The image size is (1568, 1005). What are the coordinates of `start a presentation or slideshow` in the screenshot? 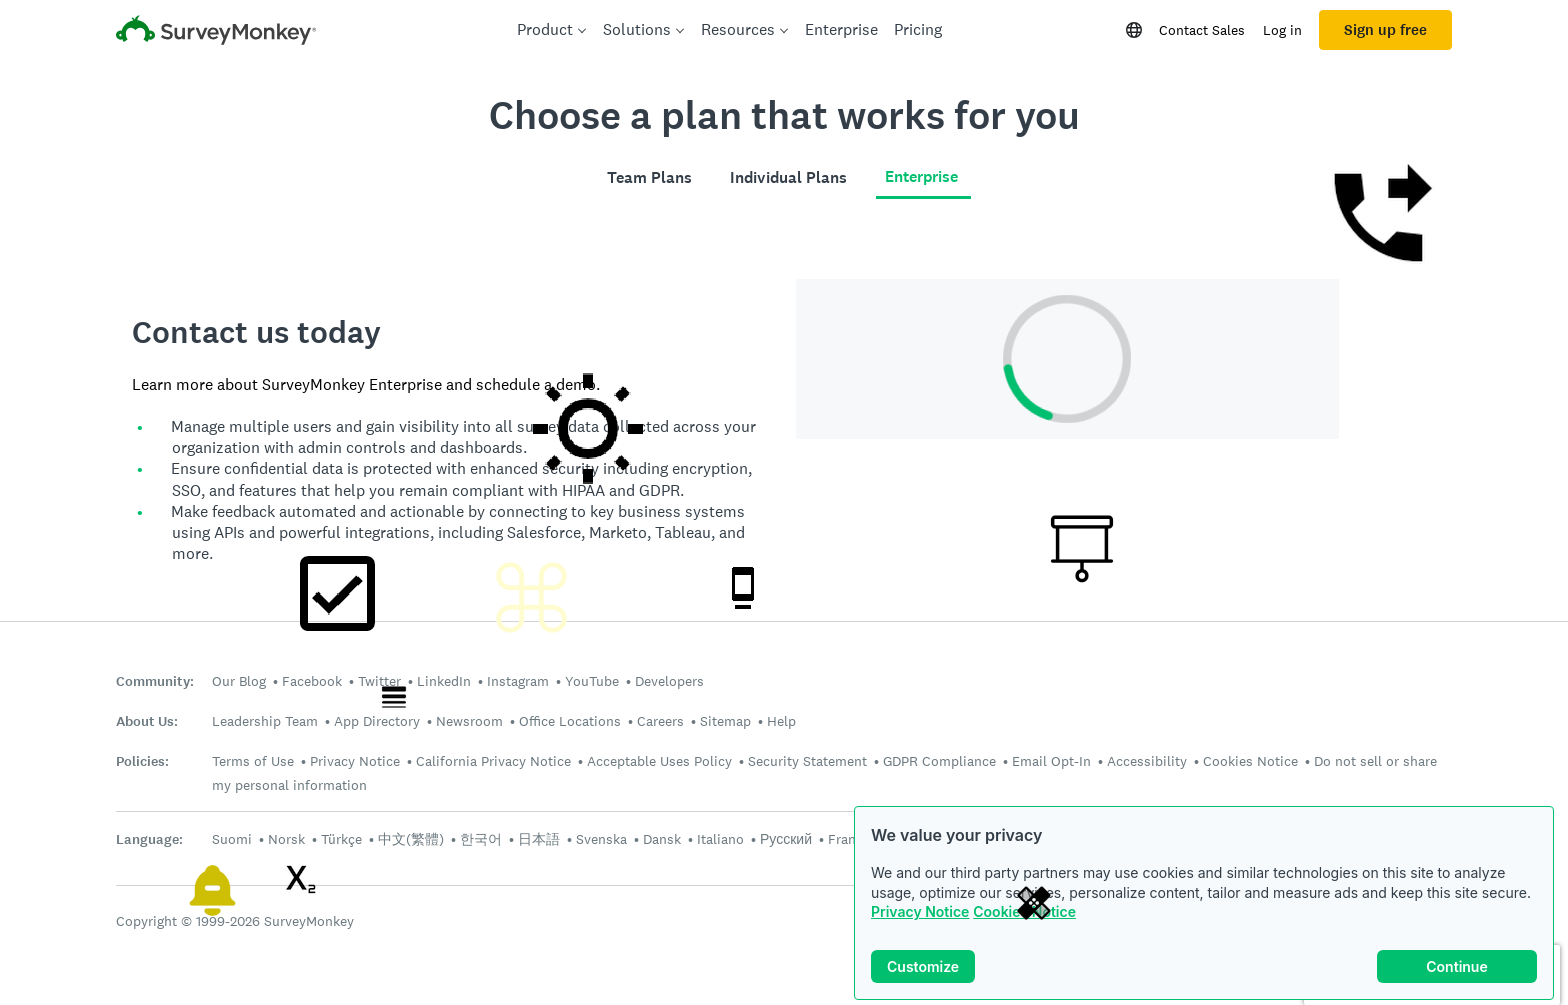 It's located at (1082, 544).